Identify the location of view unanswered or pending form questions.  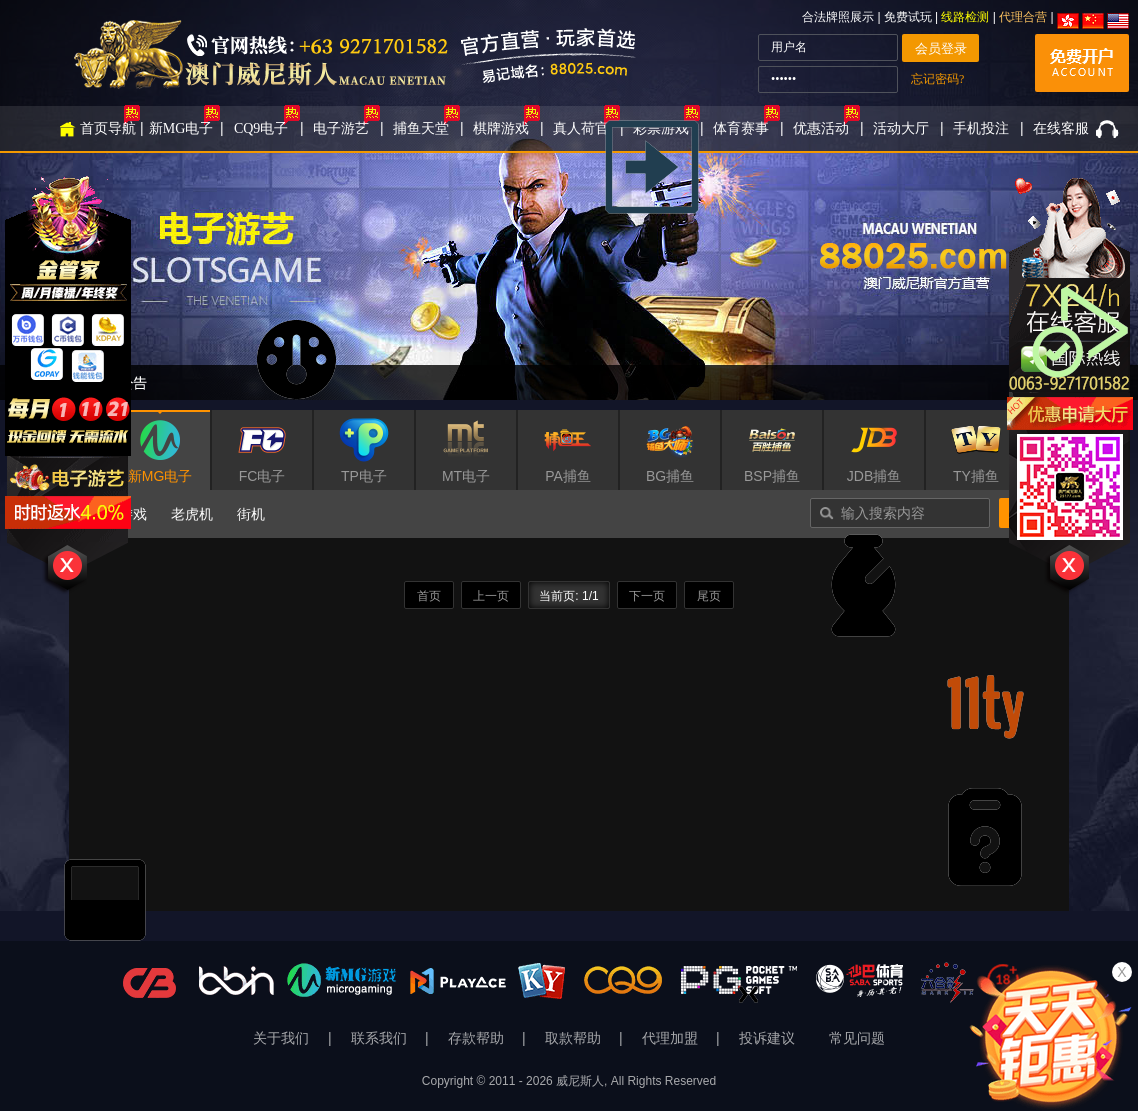
(985, 837).